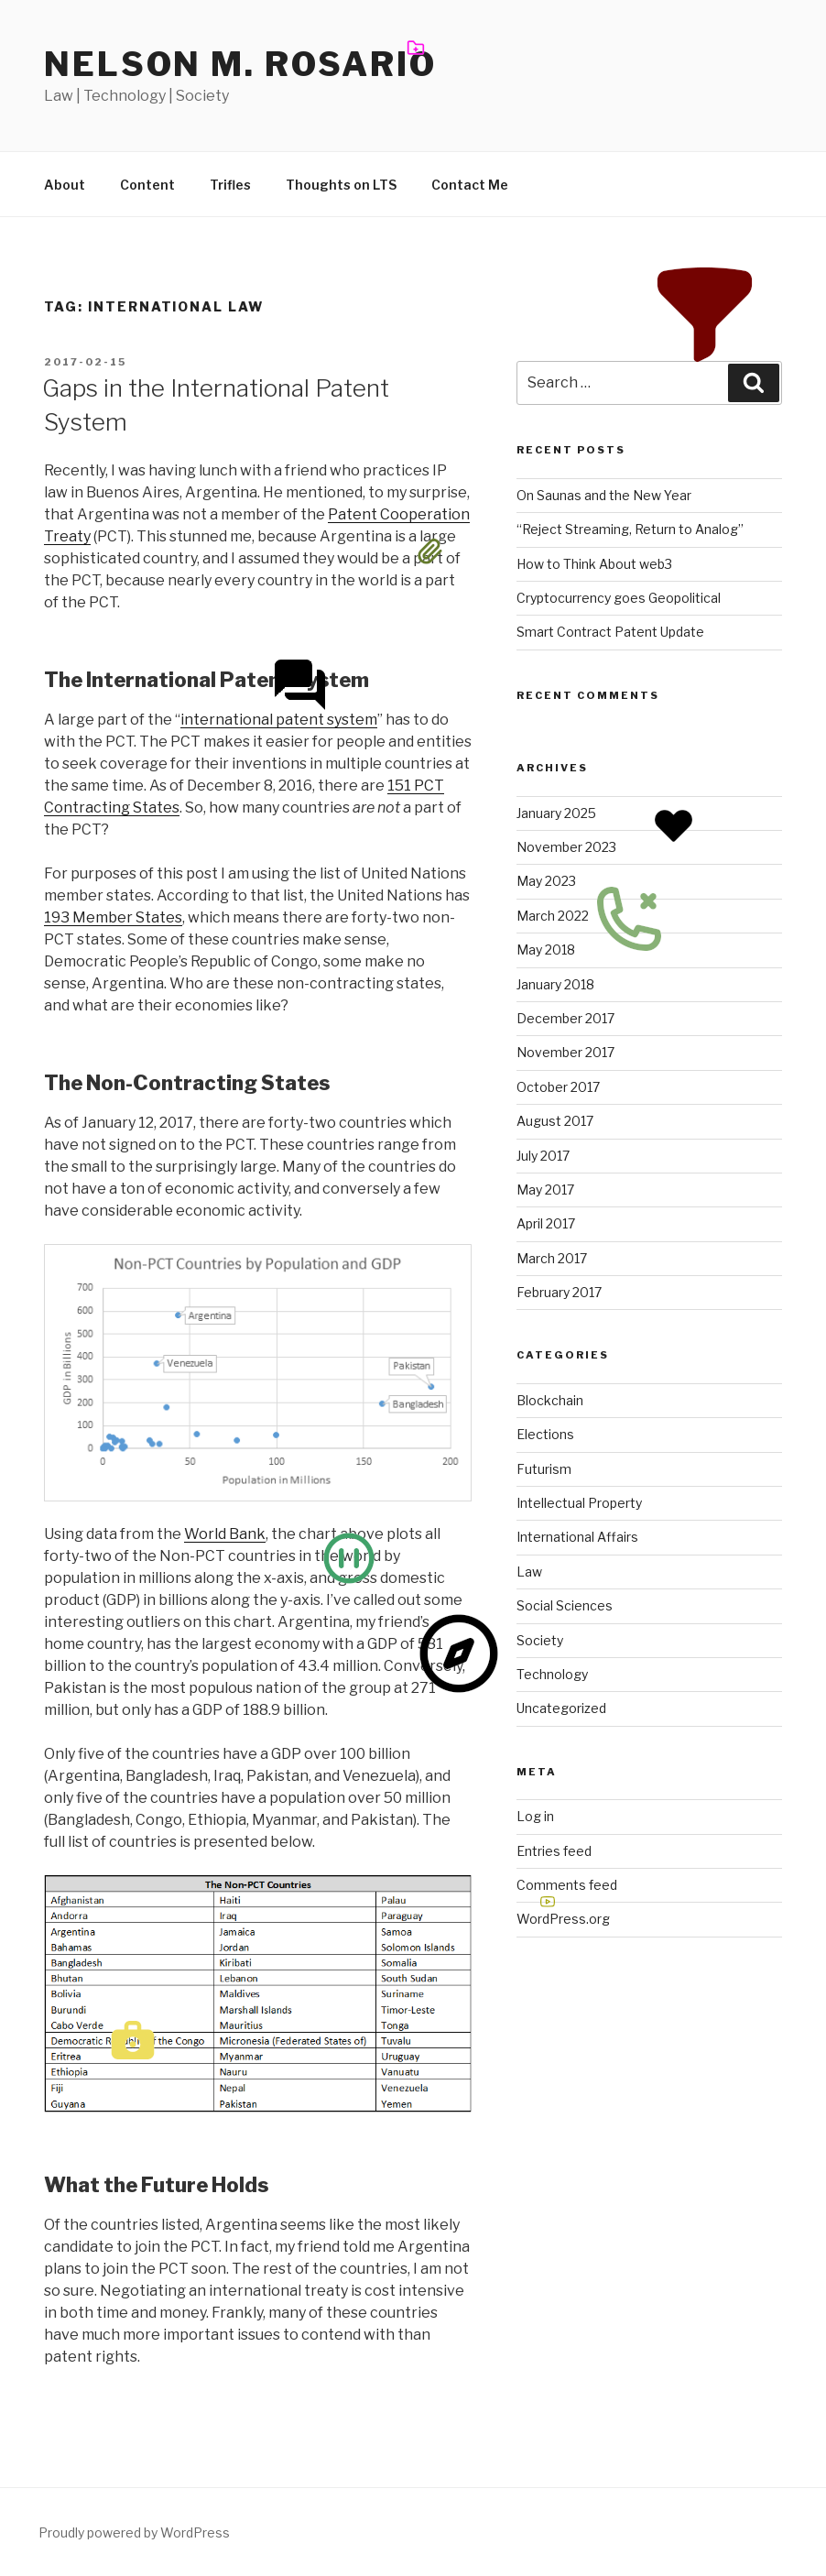 The width and height of the screenshot is (826, 2576). I want to click on indicates a missed phone call, so click(629, 919).